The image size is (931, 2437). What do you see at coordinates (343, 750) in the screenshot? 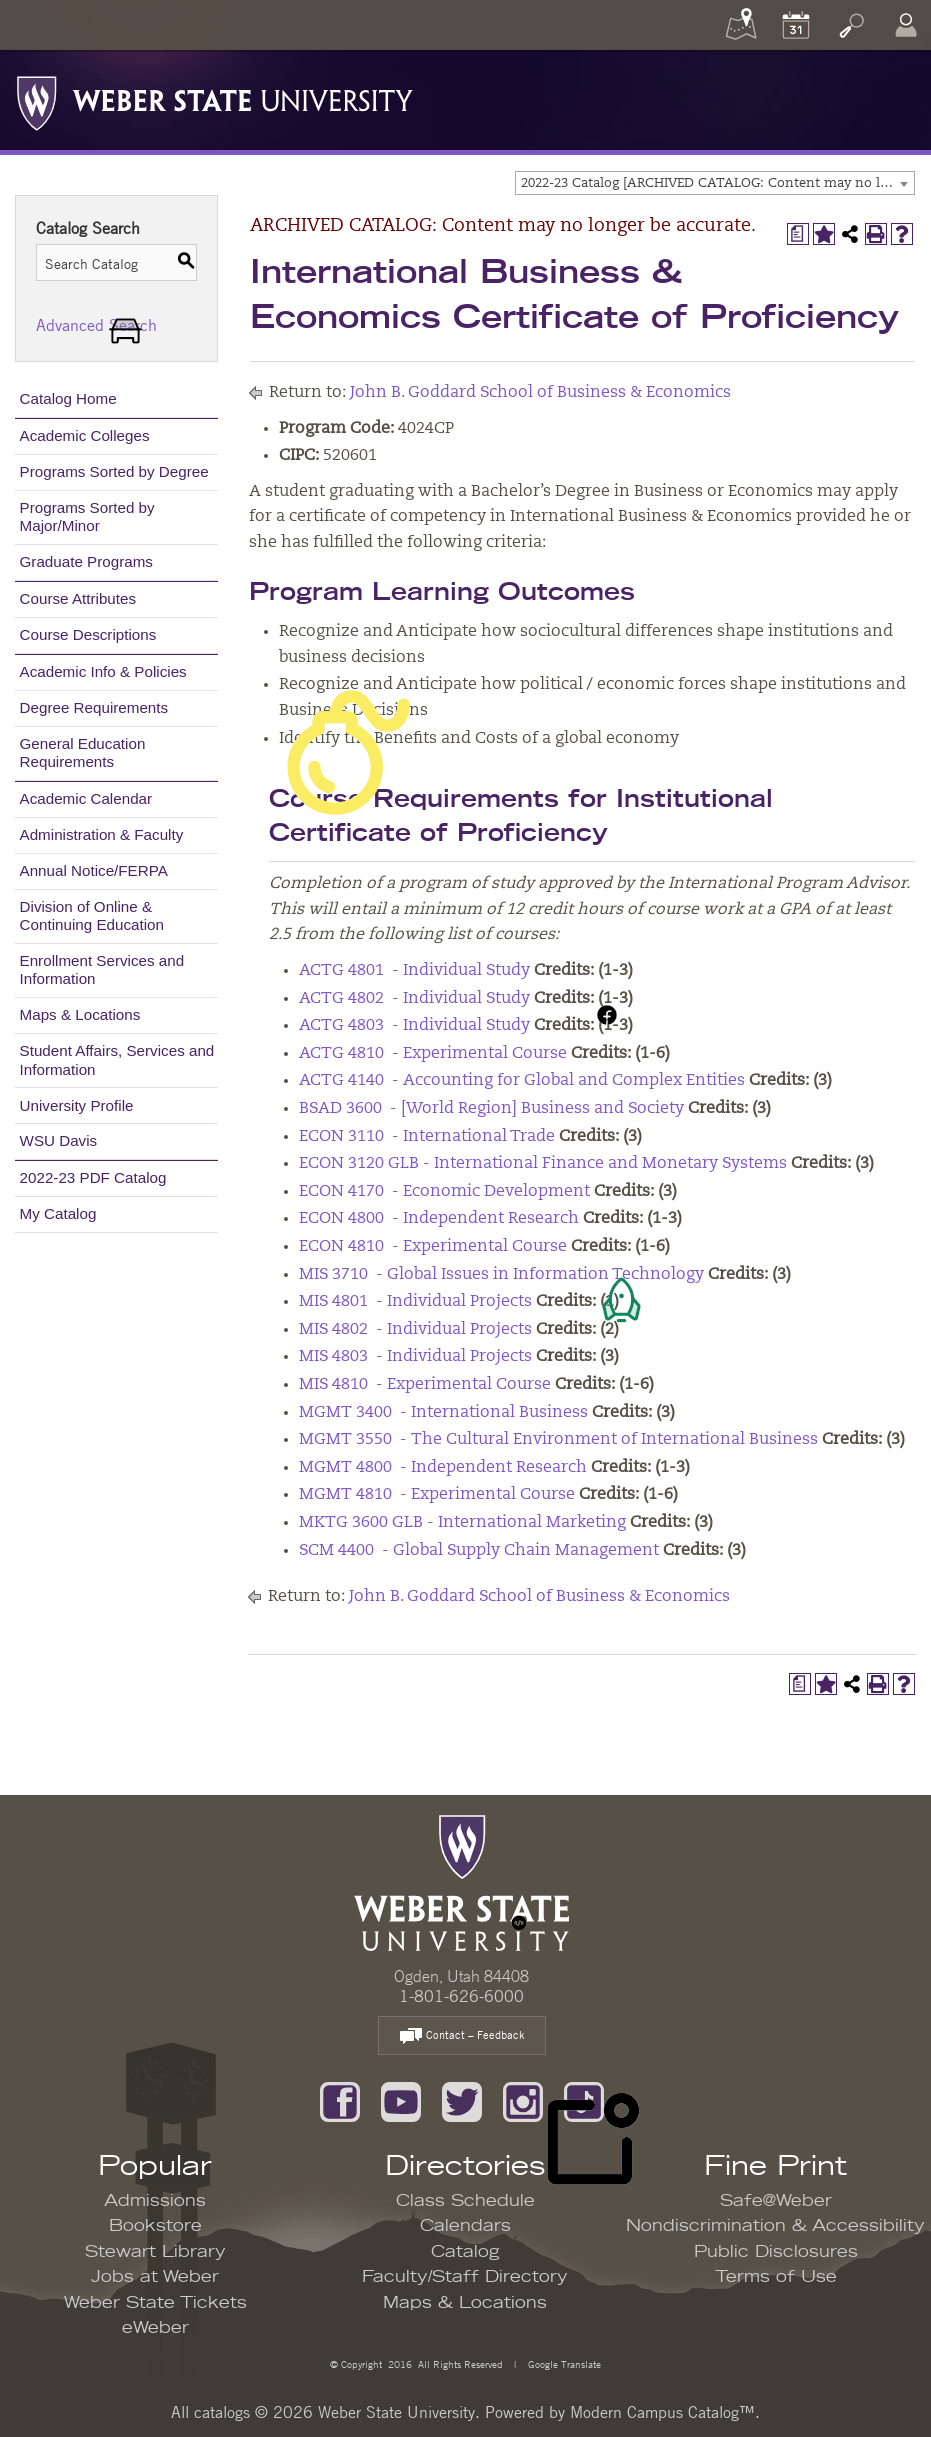
I see `indicates dangerous or destructive action` at bounding box center [343, 750].